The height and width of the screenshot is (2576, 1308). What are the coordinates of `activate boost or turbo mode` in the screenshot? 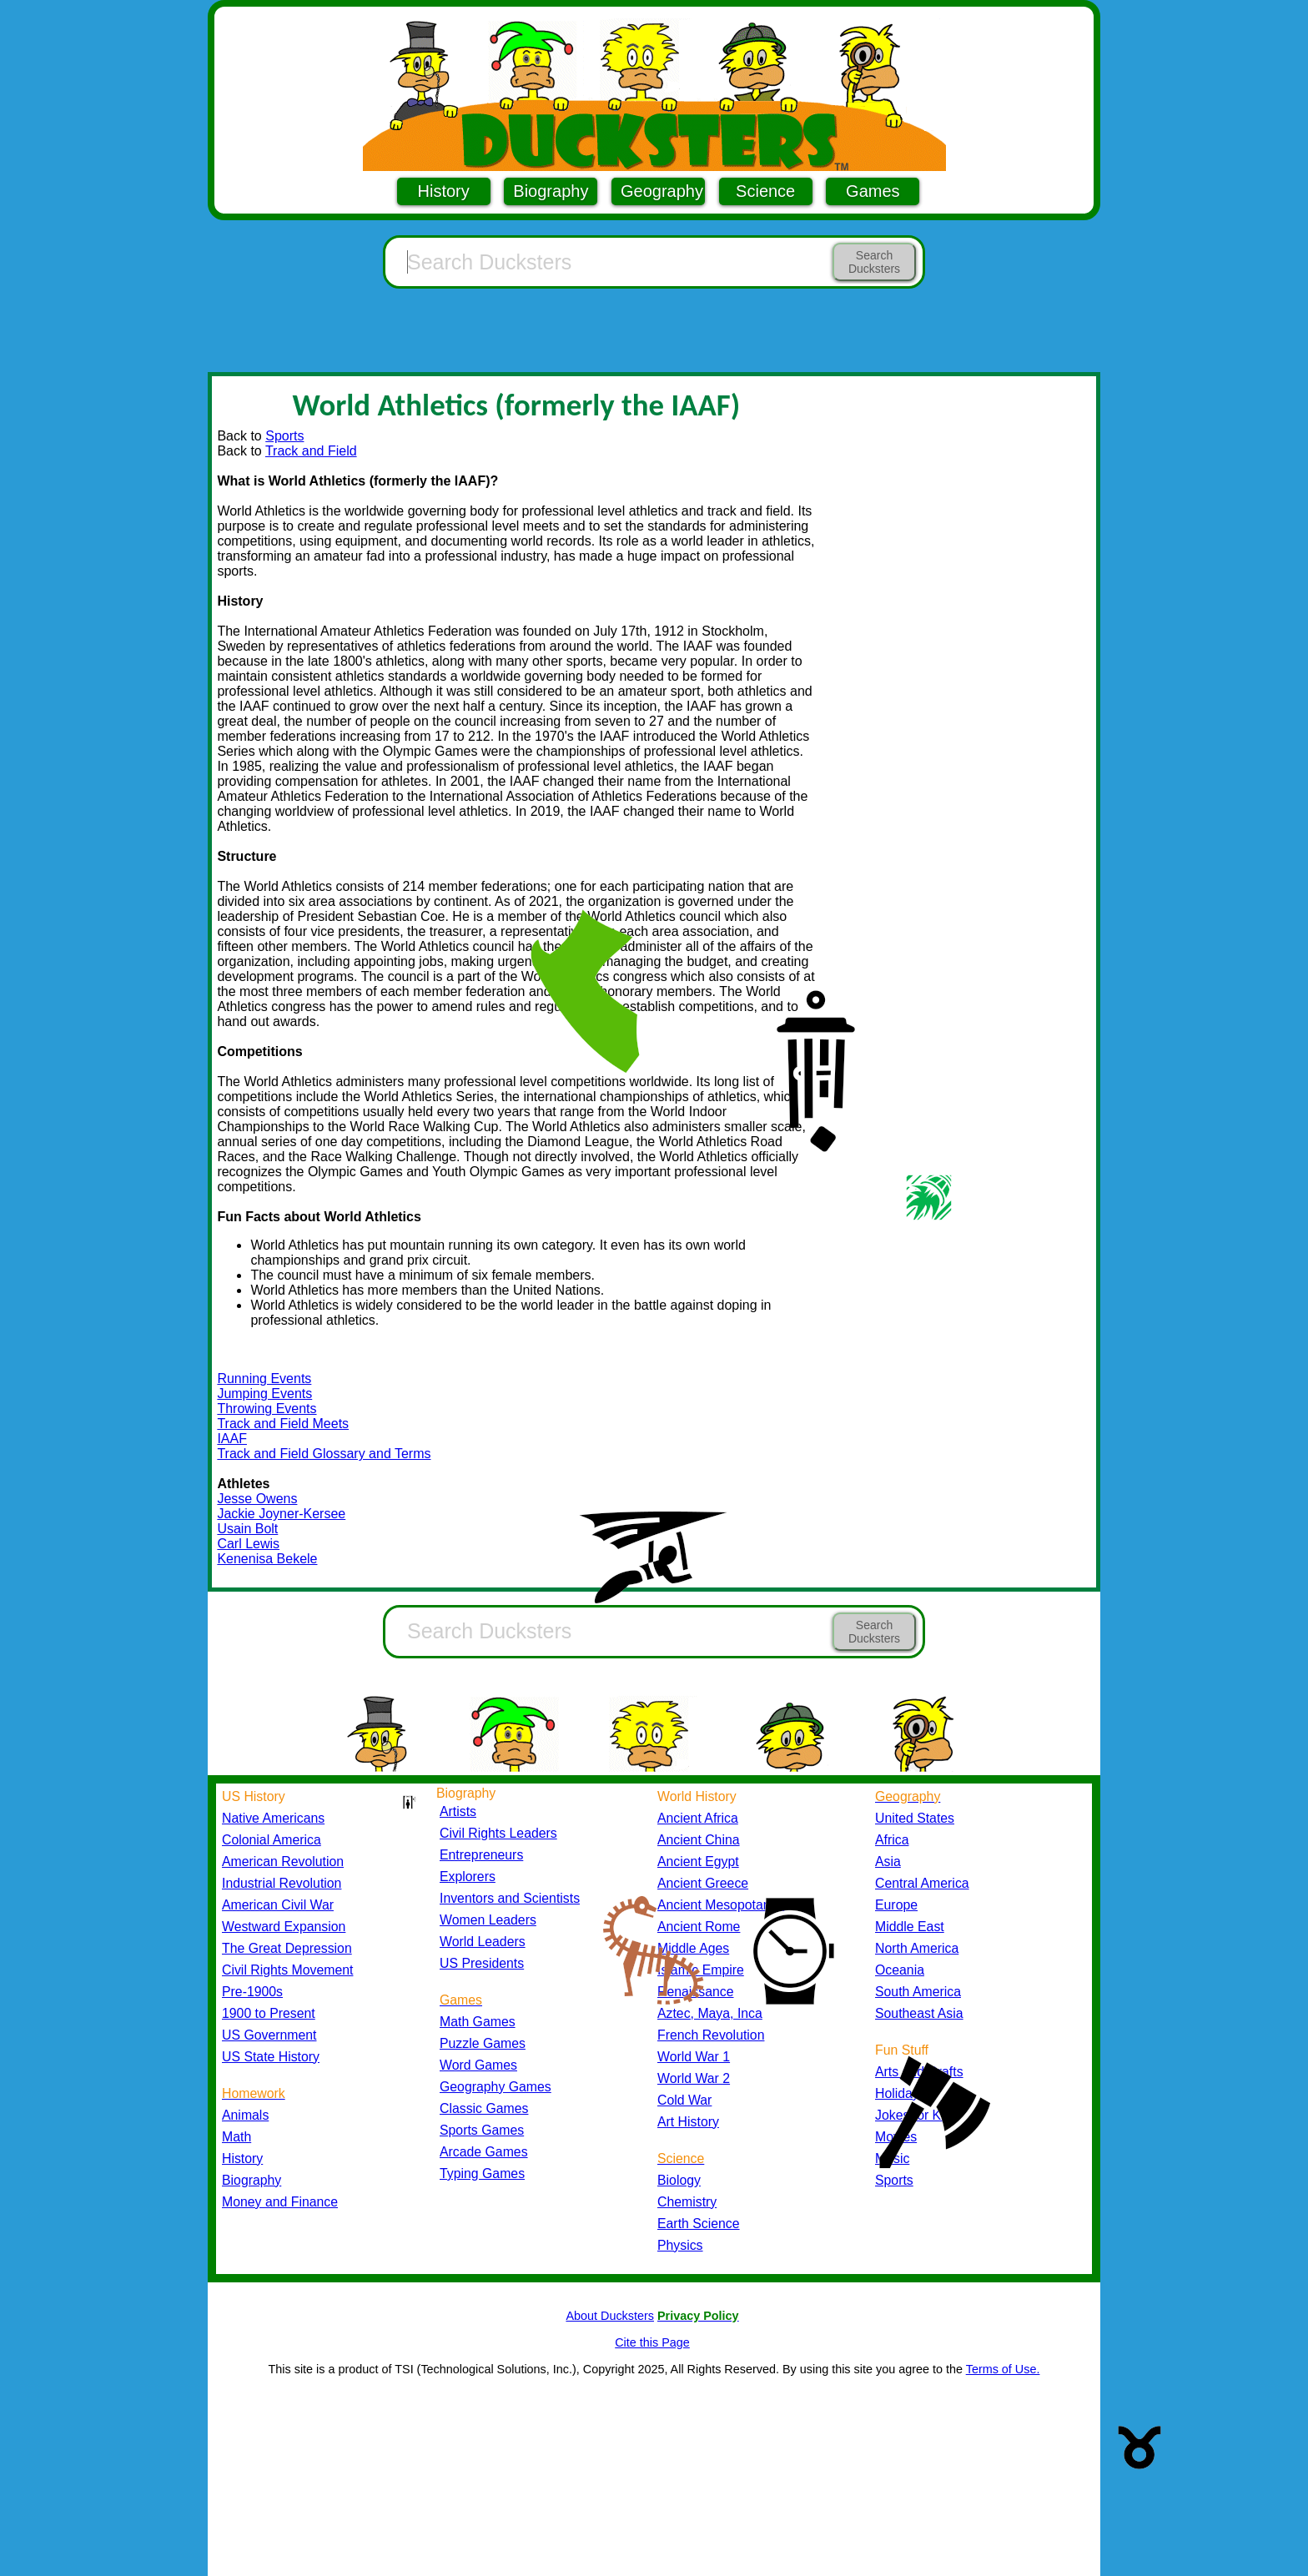 It's located at (928, 1197).